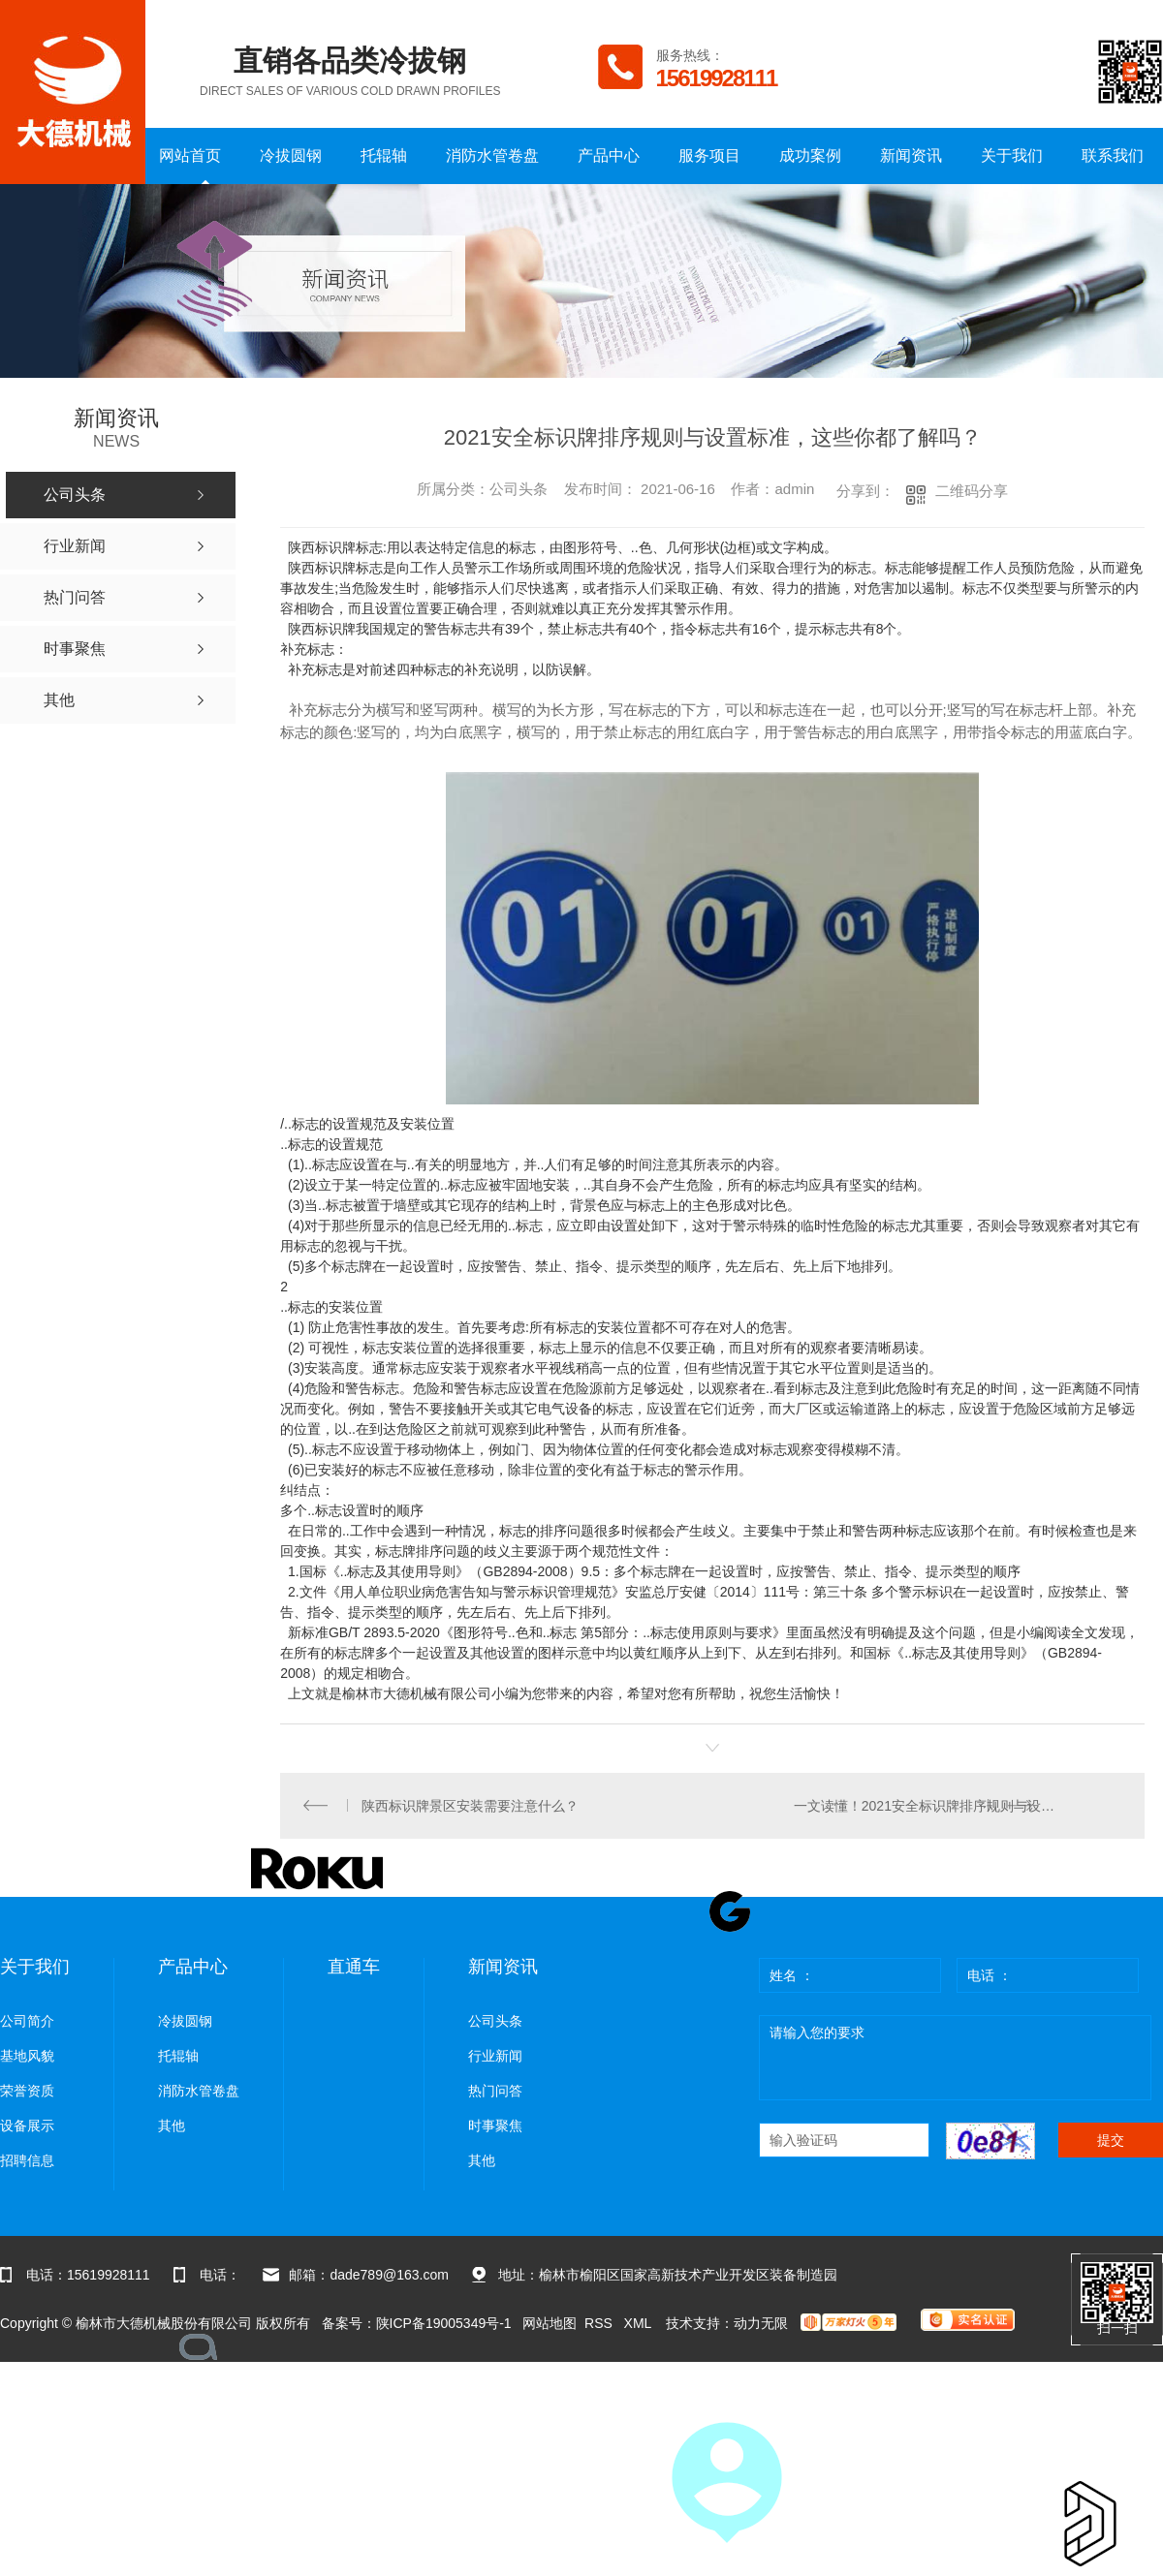  What do you see at coordinates (727, 2477) in the screenshot?
I see `view user profile location` at bounding box center [727, 2477].